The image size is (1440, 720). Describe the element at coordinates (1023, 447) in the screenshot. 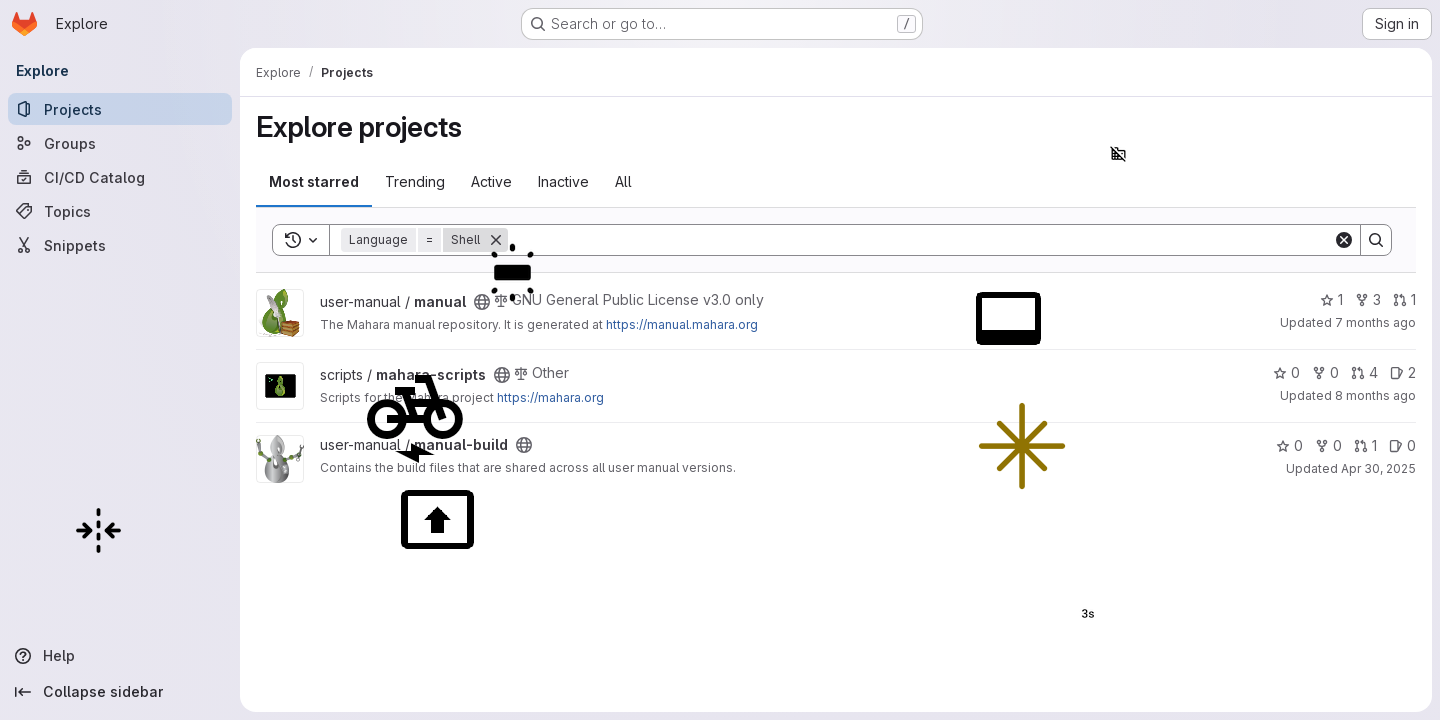

I see `indicates a featured or starred item` at that location.